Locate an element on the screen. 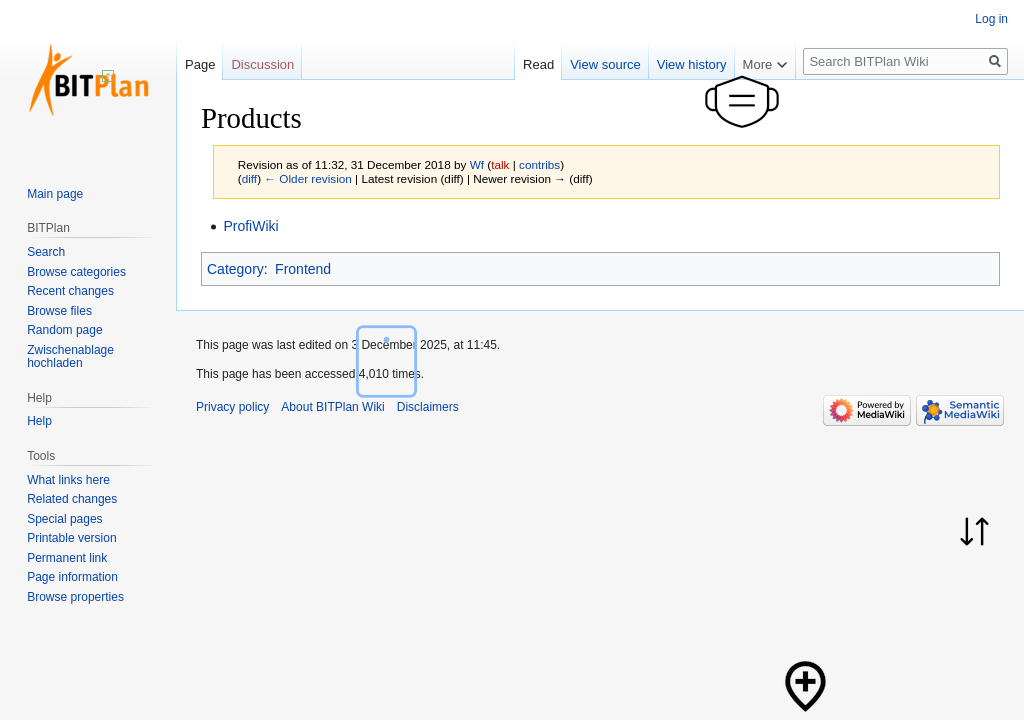  add a new location pin is located at coordinates (805, 686).